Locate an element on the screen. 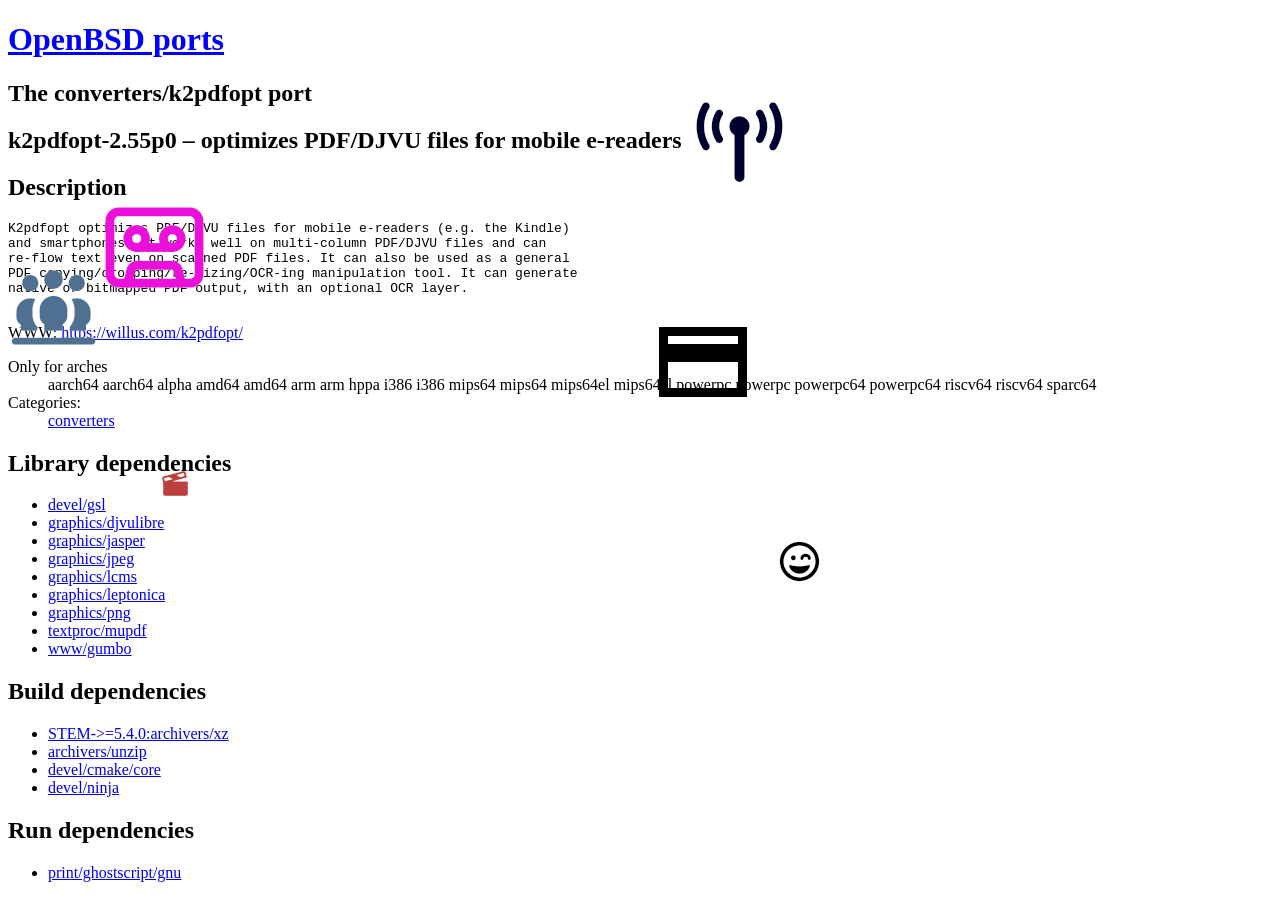 The height and width of the screenshot is (916, 1280). access payment methods is located at coordinates (703, 362).